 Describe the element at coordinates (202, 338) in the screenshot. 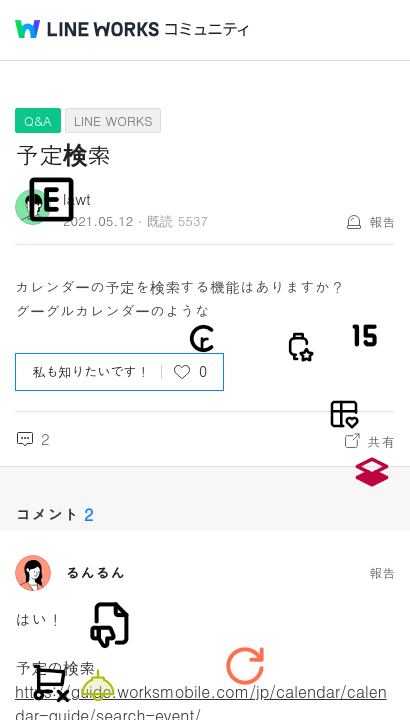

I see `indicates brazilian cruzeiro currency` at that location.